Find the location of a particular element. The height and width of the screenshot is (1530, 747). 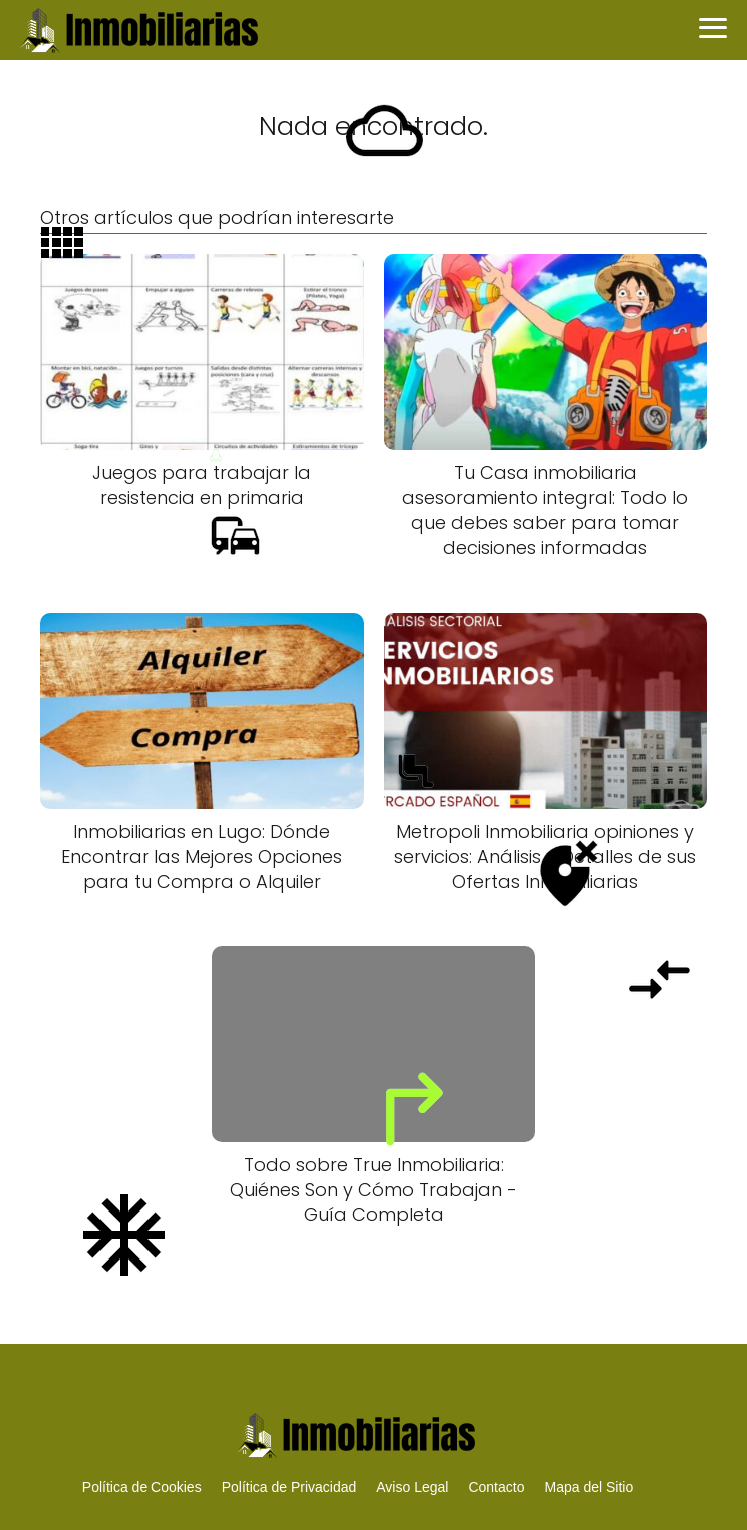

toggle air conditioning or cooling mode is located at coordinates (124, 1235).